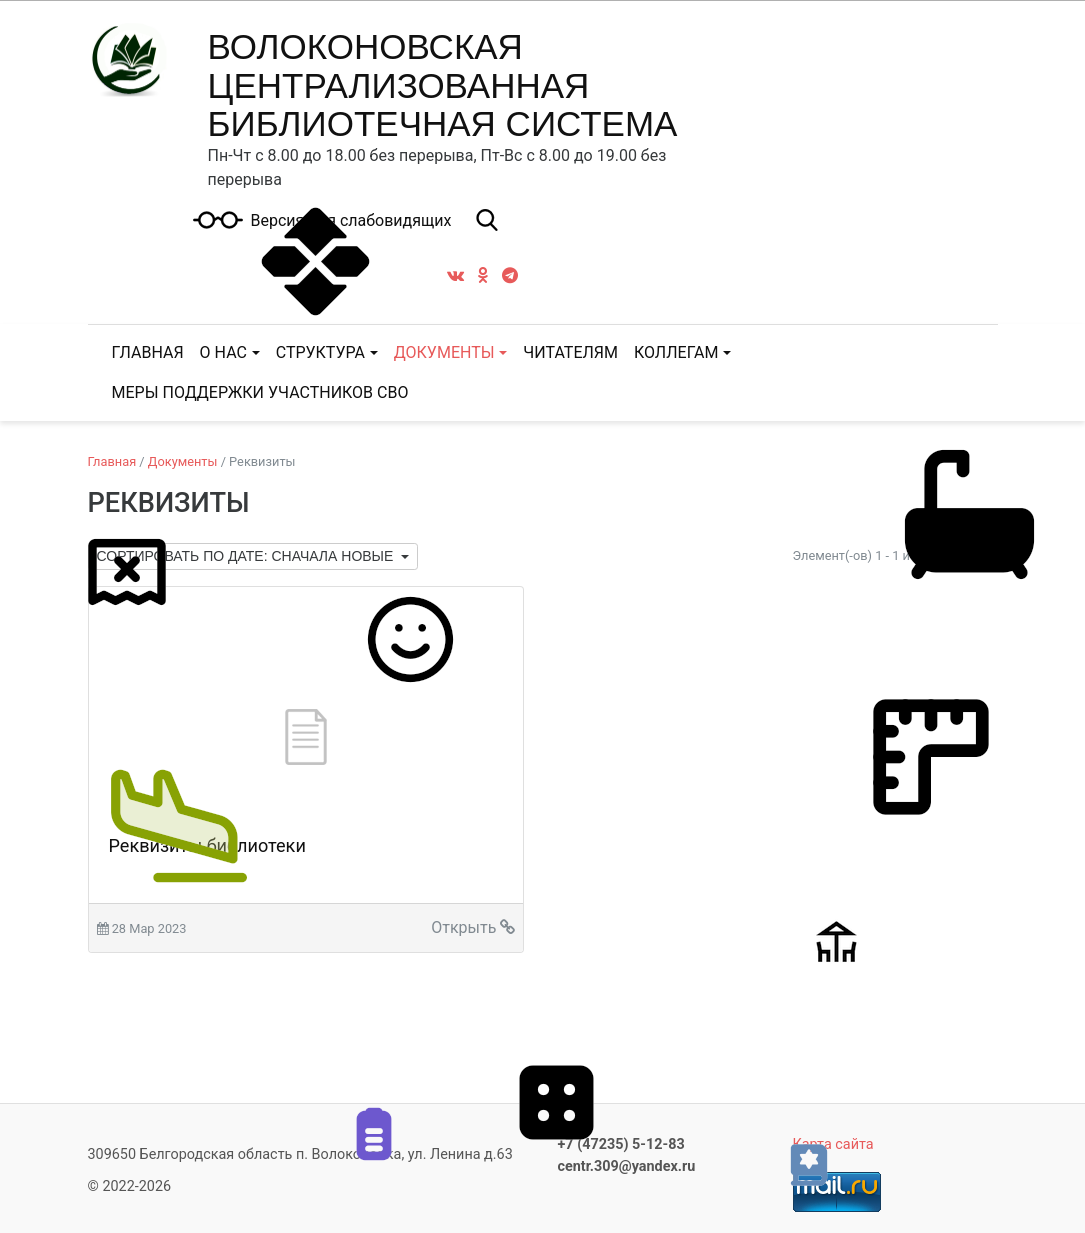  I want to click on add an emoji or reaction, so click(410, 639).